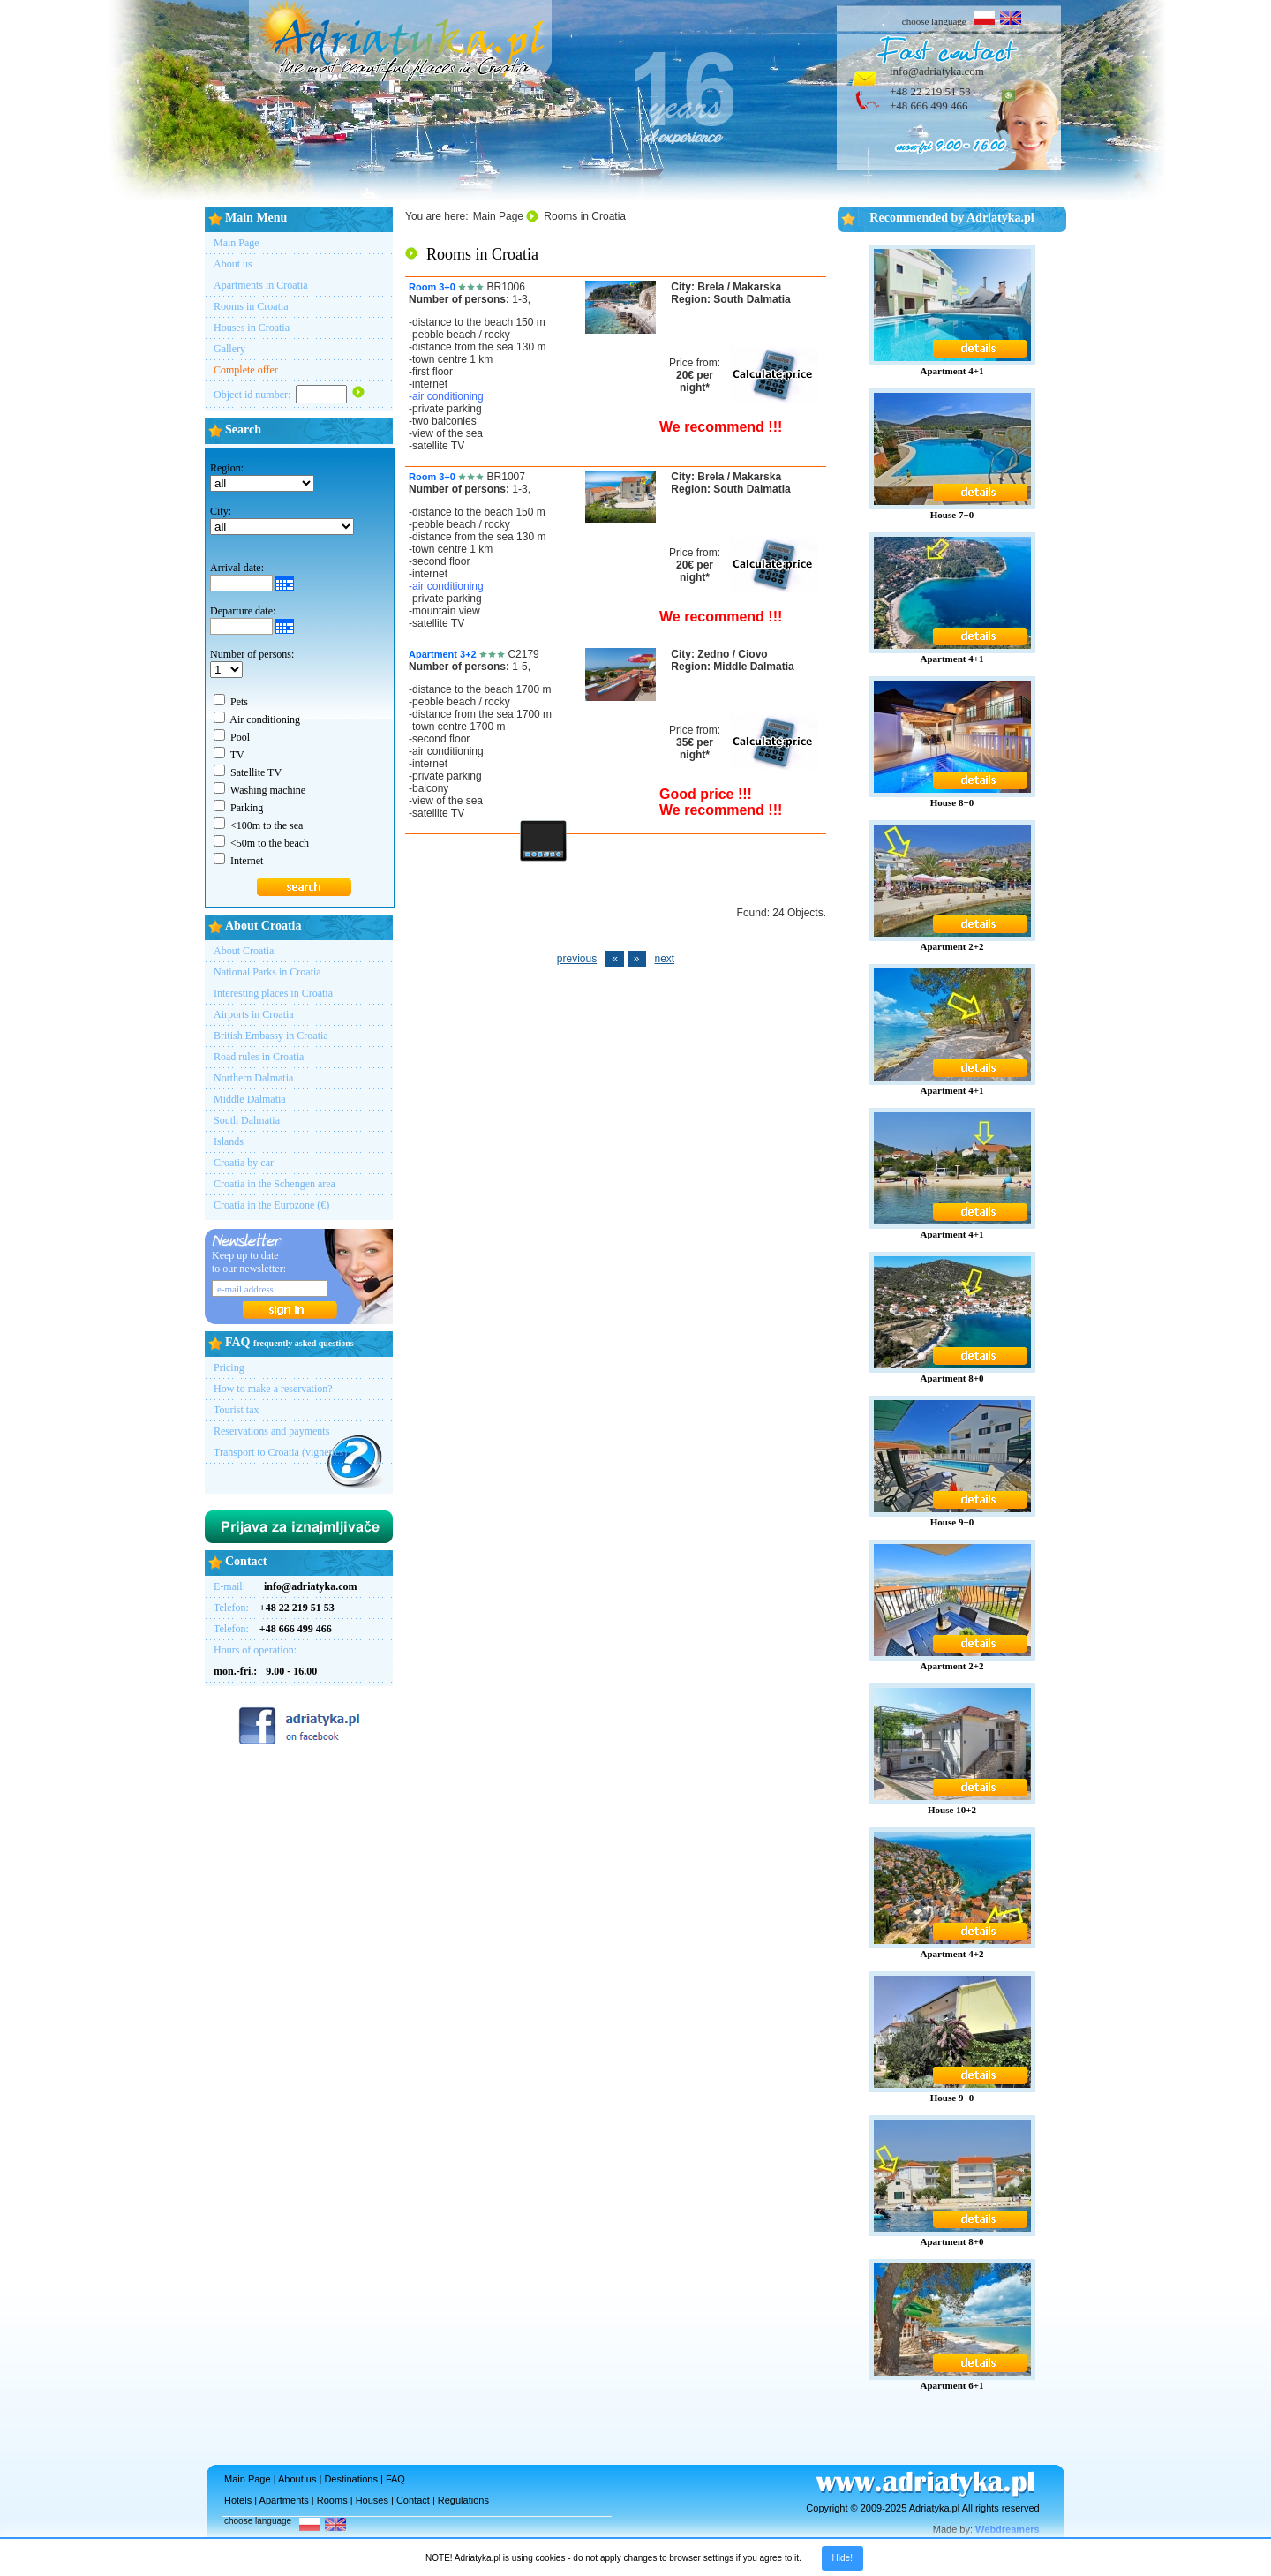 This screenshot has width=1271, height=2576. What do you see at coordinates (1008, 94) in the screenshot?
I see `navigate to desktop folder` at bounding box center [1008, 94].